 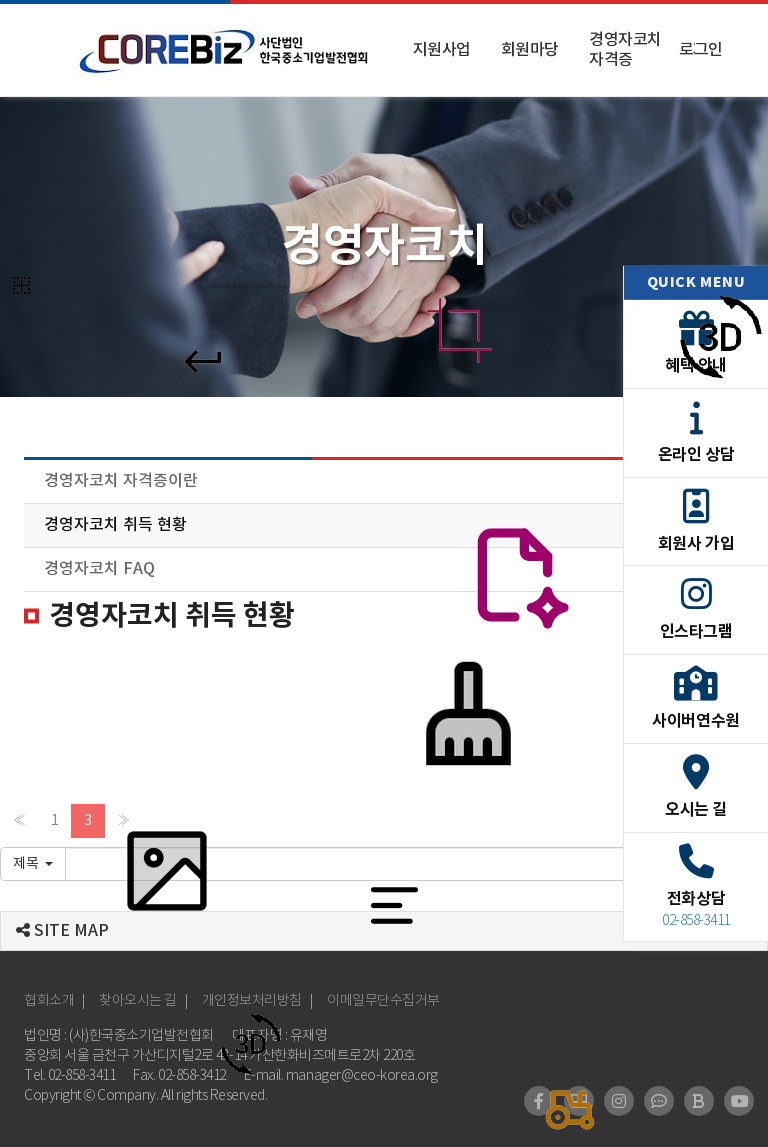 I want to click on access cleaning or housekeeping services, so click(x=468, y=713).